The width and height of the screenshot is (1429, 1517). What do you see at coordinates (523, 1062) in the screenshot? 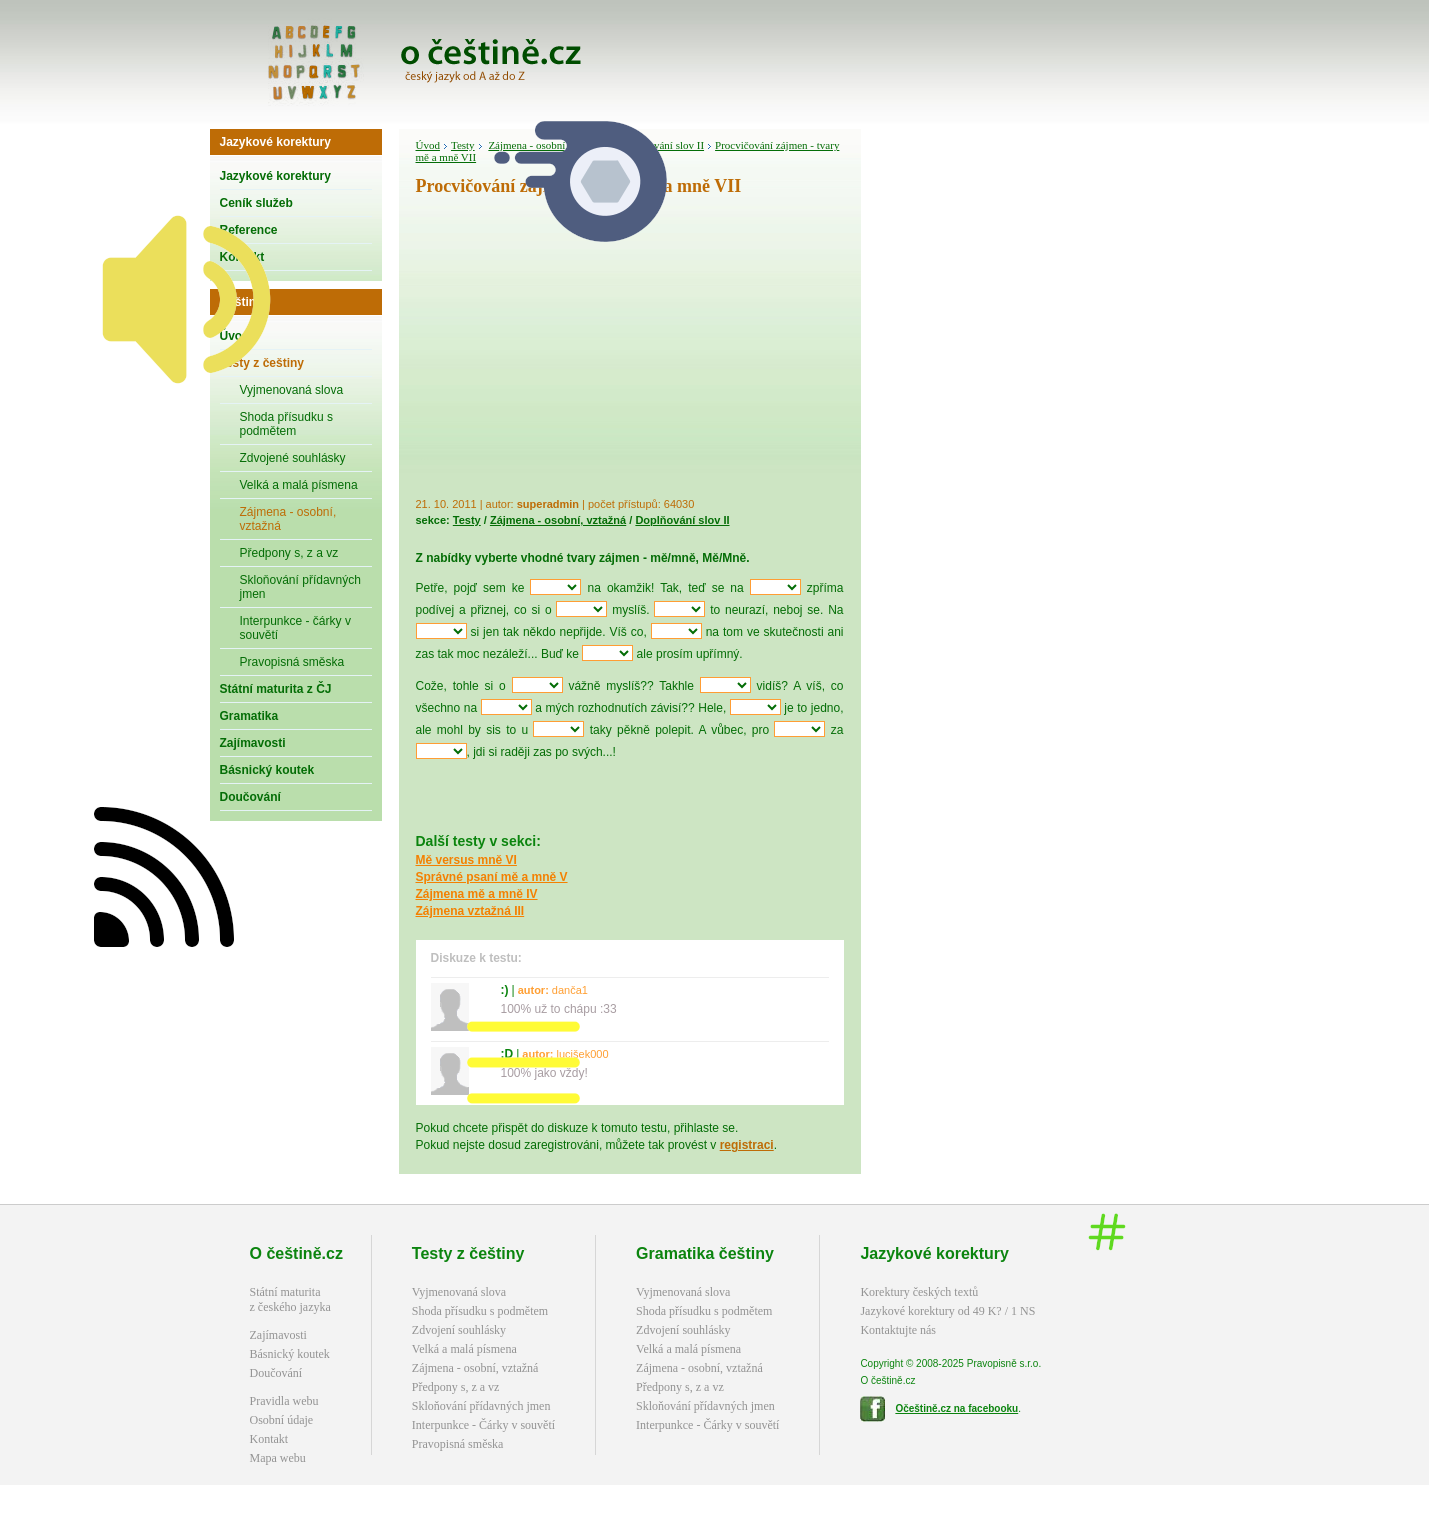
I see `open text channel or messaging` at bounding box center [523, 1062].